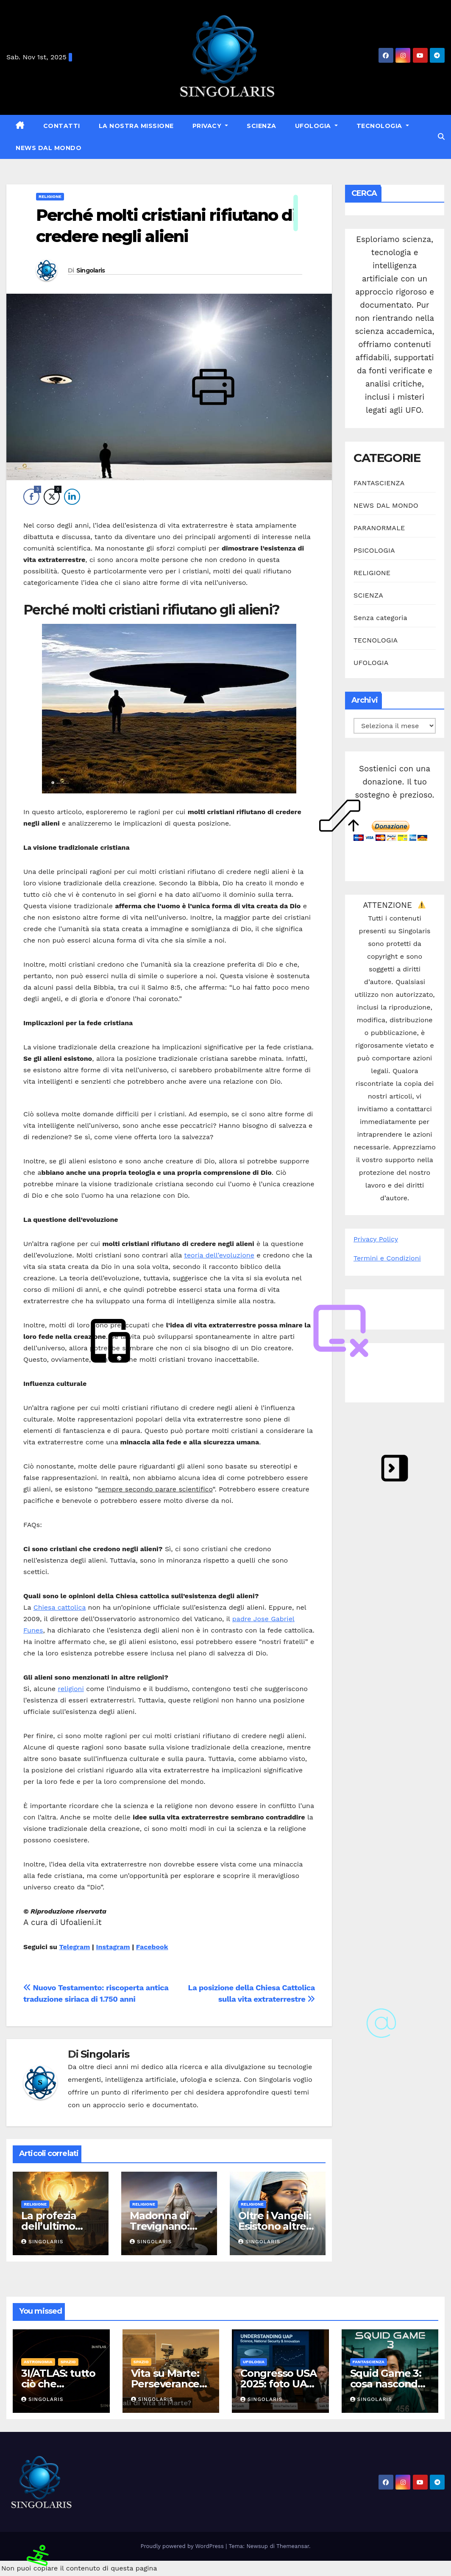 The image size is (451, 2576). Describe the element at coordinates (110, 1341) in the screenshot. I see `manage connected mobile devices` at that location.